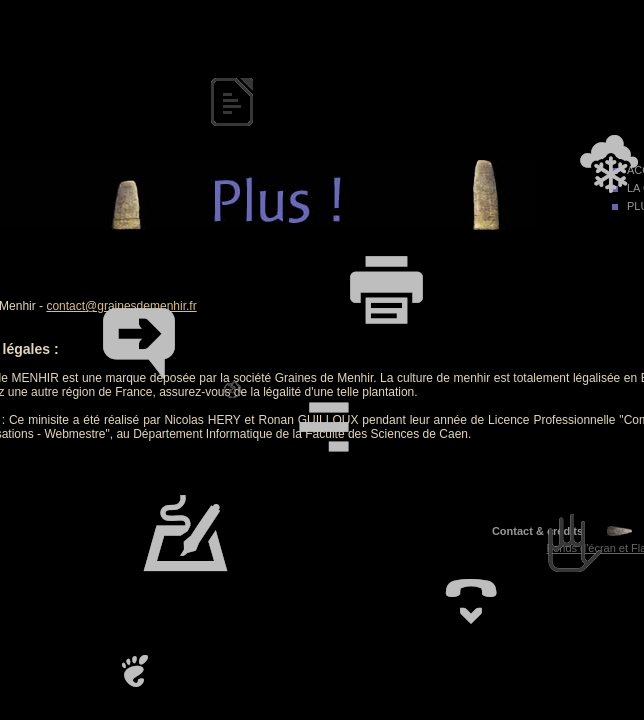 The height and width of the screenshot is (720, 644). I want to click on print the current document, so click(386, 292).